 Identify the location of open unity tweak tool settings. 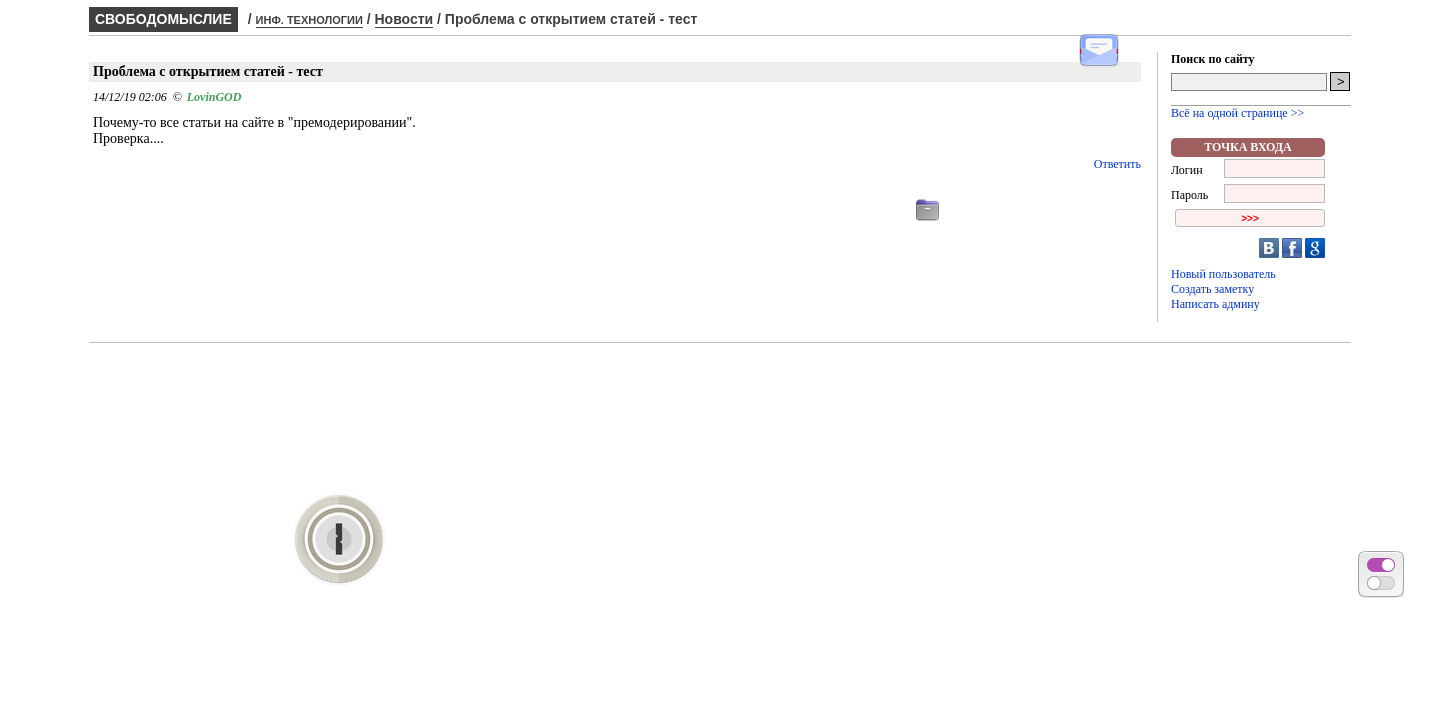
(1381, 574).